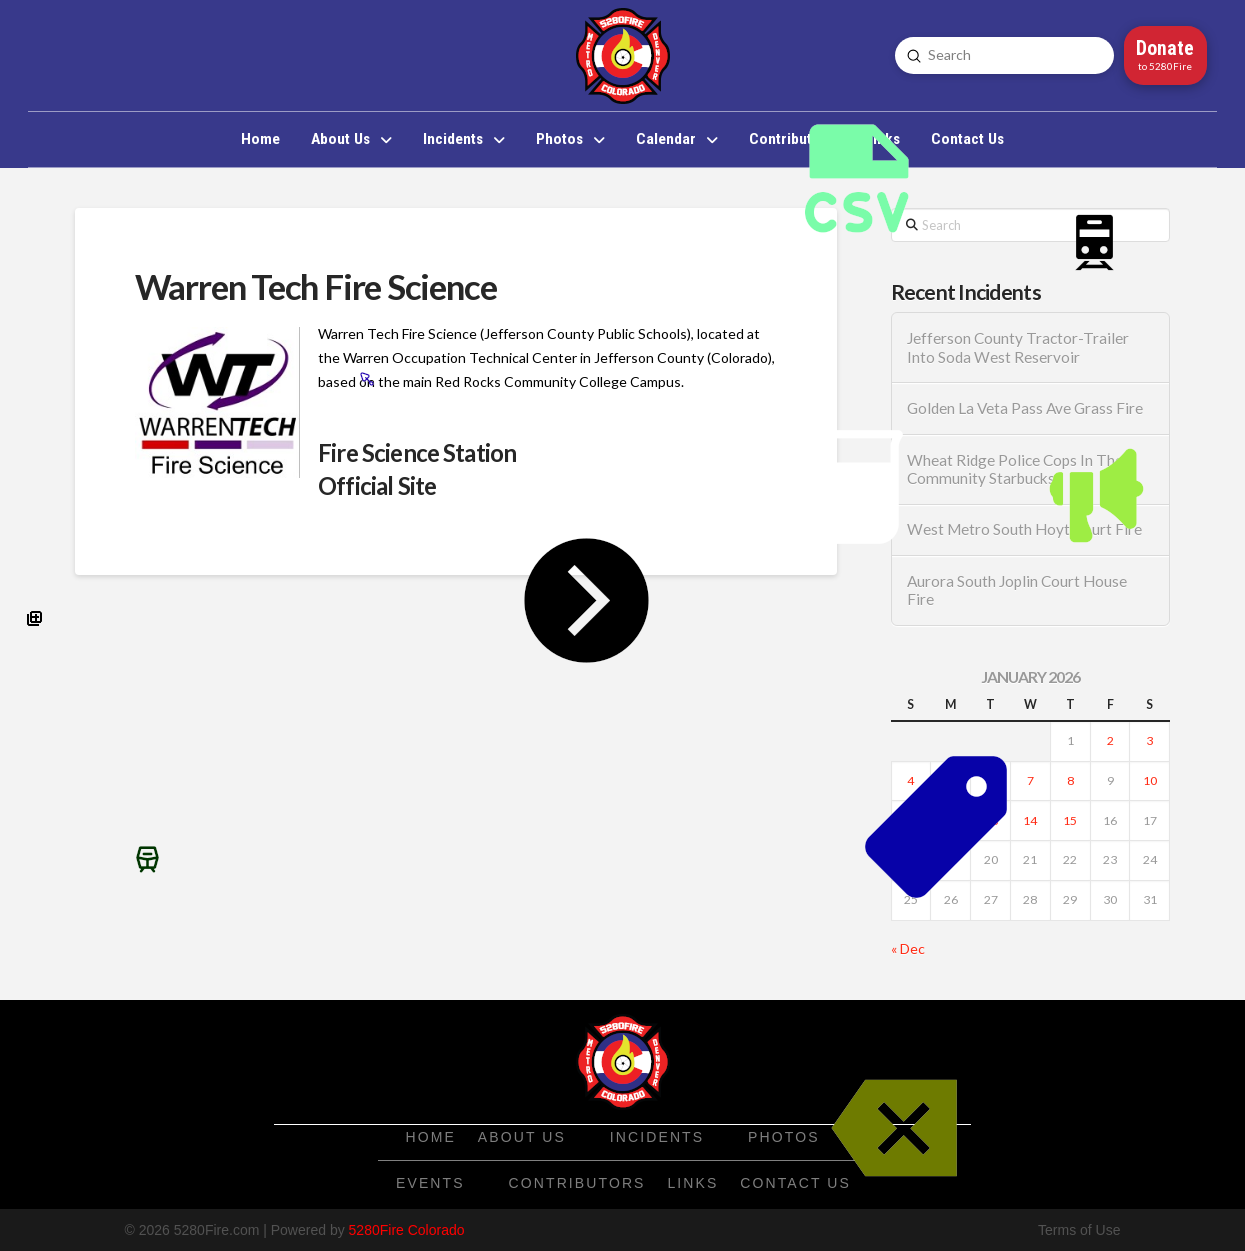 The width and height of the screenshot is (1245, 1251). What do you see at coordinates (367, 379) in the screenshot?
I see `access gardening or landscaping tools` at bounding box center [367, 379].